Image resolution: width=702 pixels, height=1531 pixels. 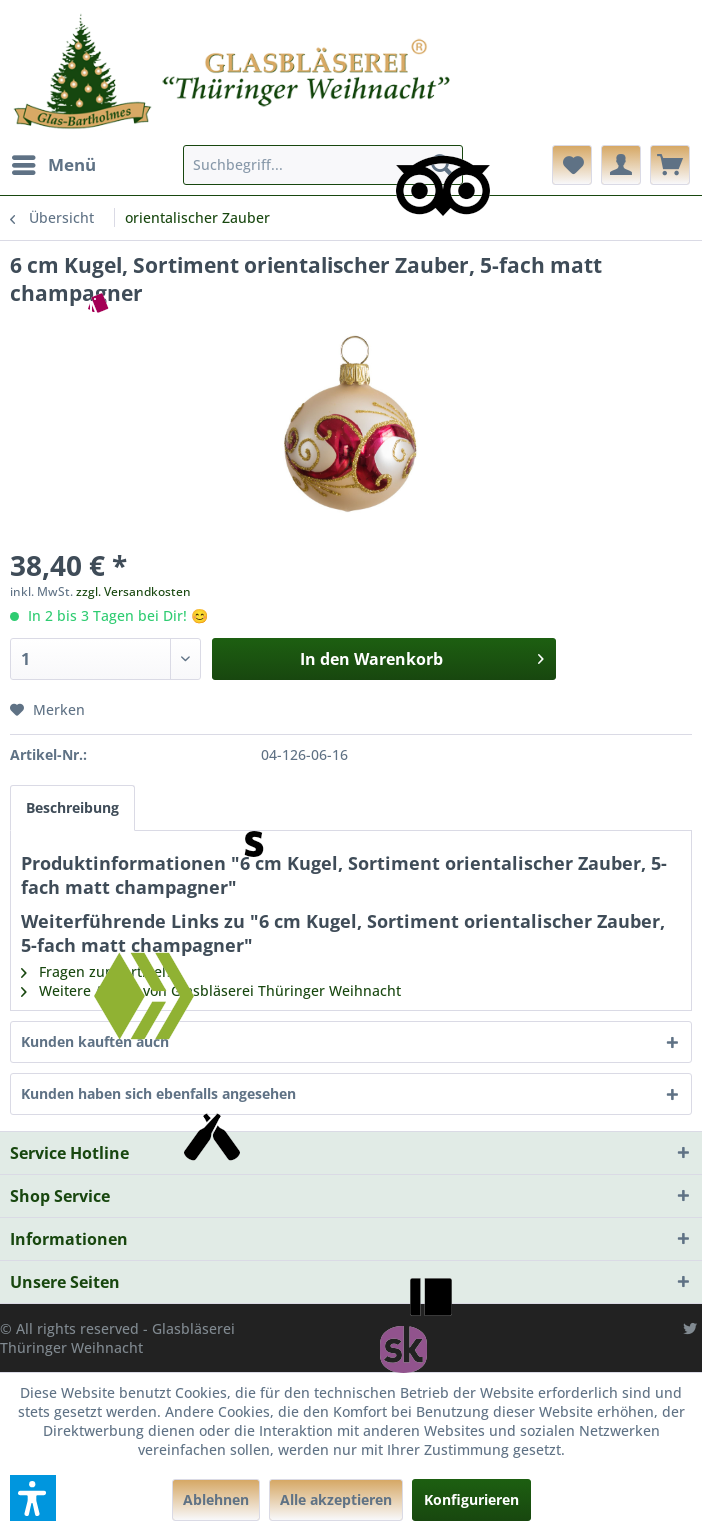 I want to click on stripe payment integration, so click(x=254, y=844).